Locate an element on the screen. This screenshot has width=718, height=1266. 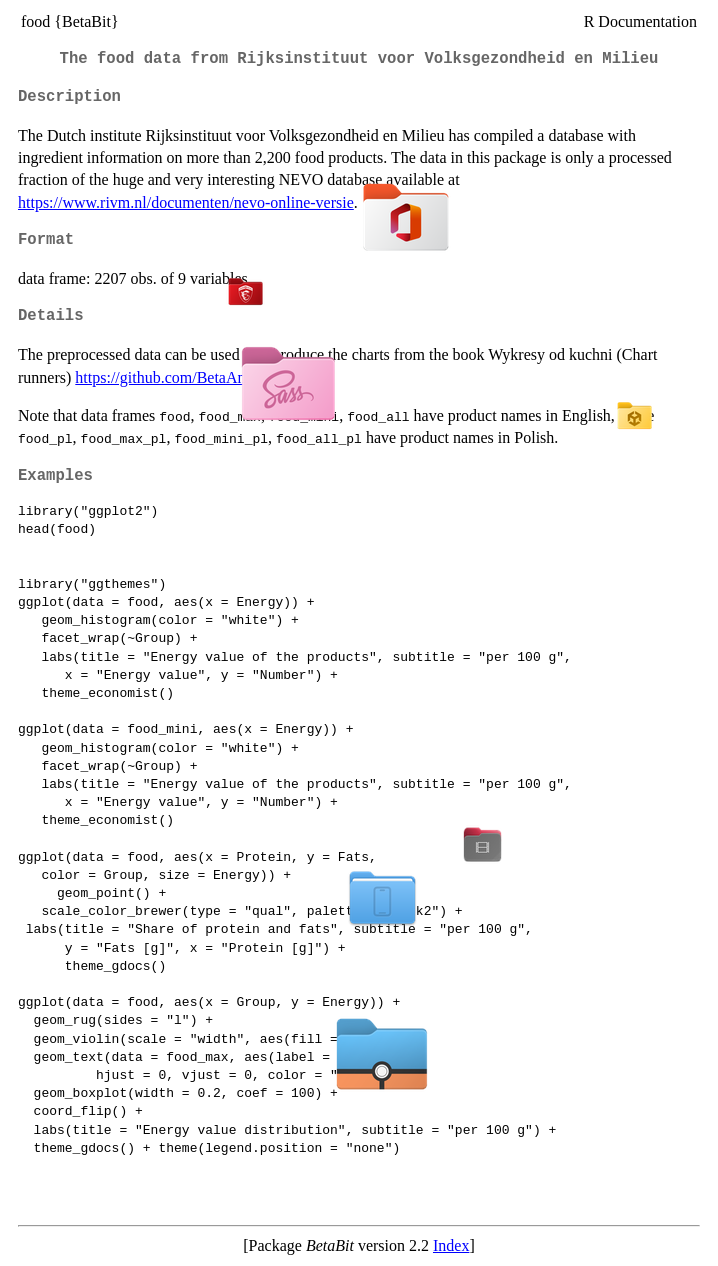
open unity project files folder is located at coordinates (634, 416).